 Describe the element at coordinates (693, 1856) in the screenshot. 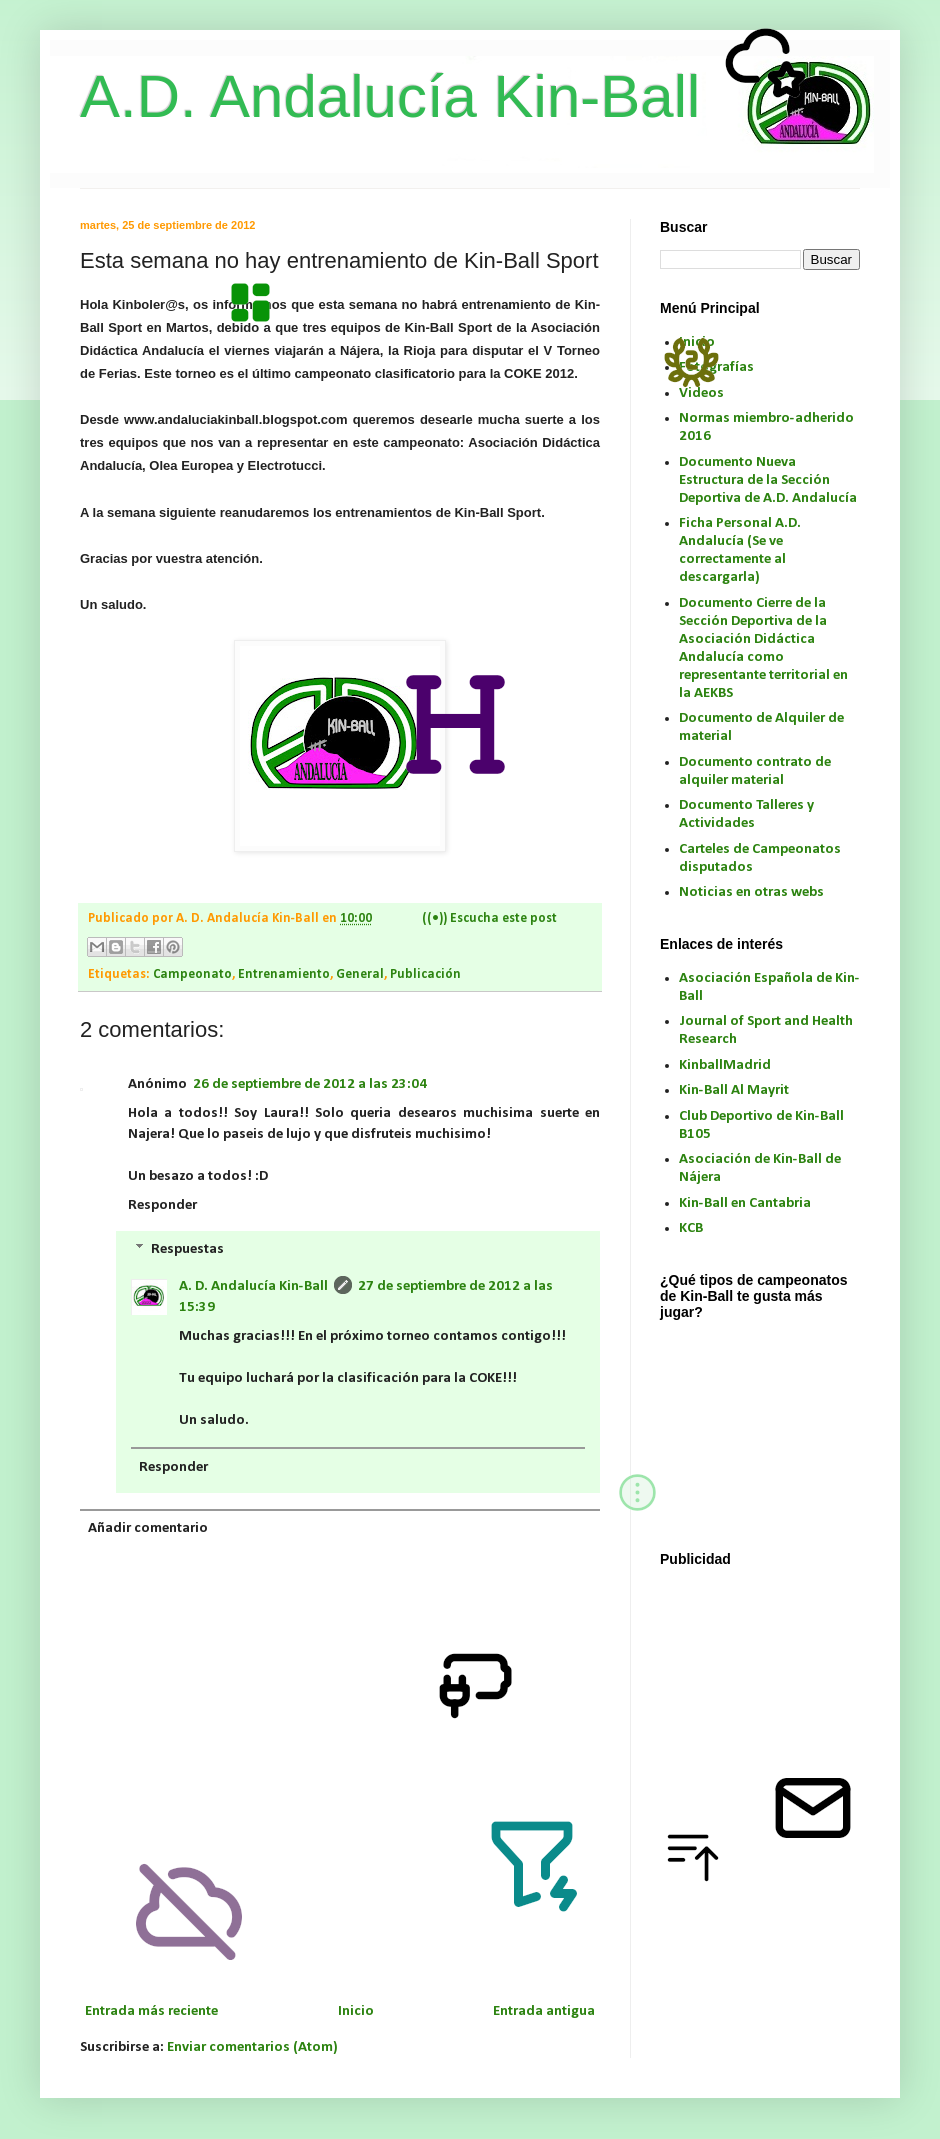

I see `sort list in ascending order` at that location.